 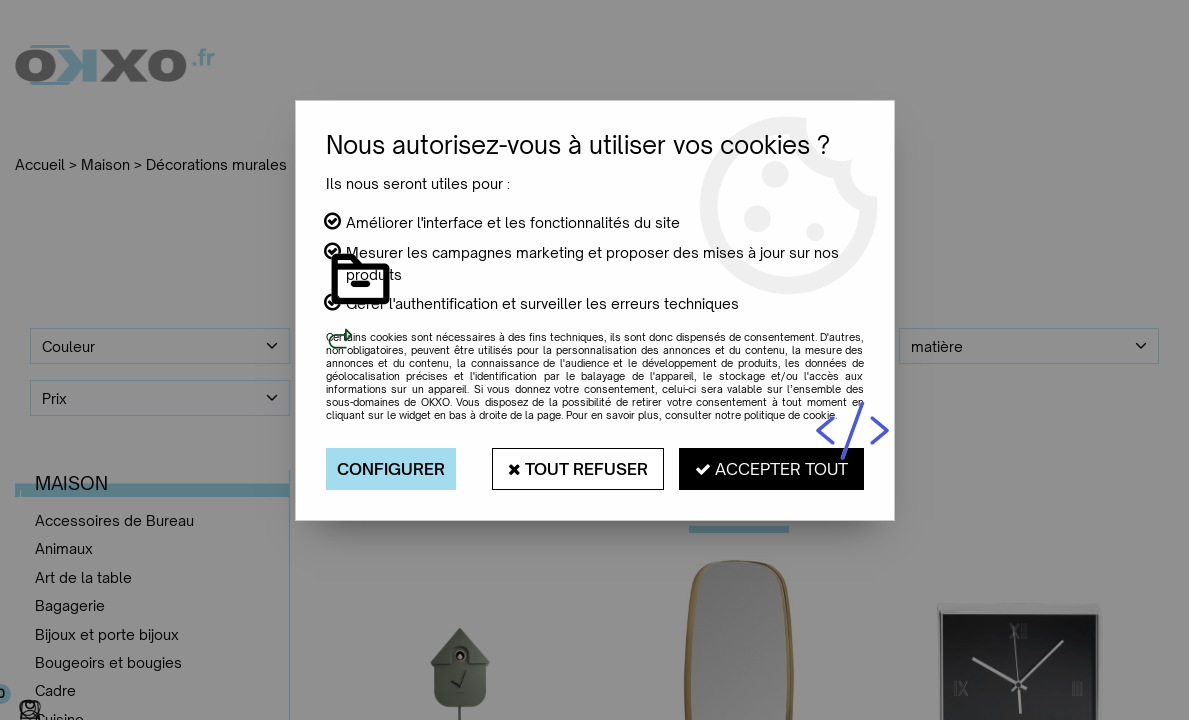 What do you see at coordinates (340, 339) in the screenshot?
I see `redo last action` at bounding box center [340, 339].